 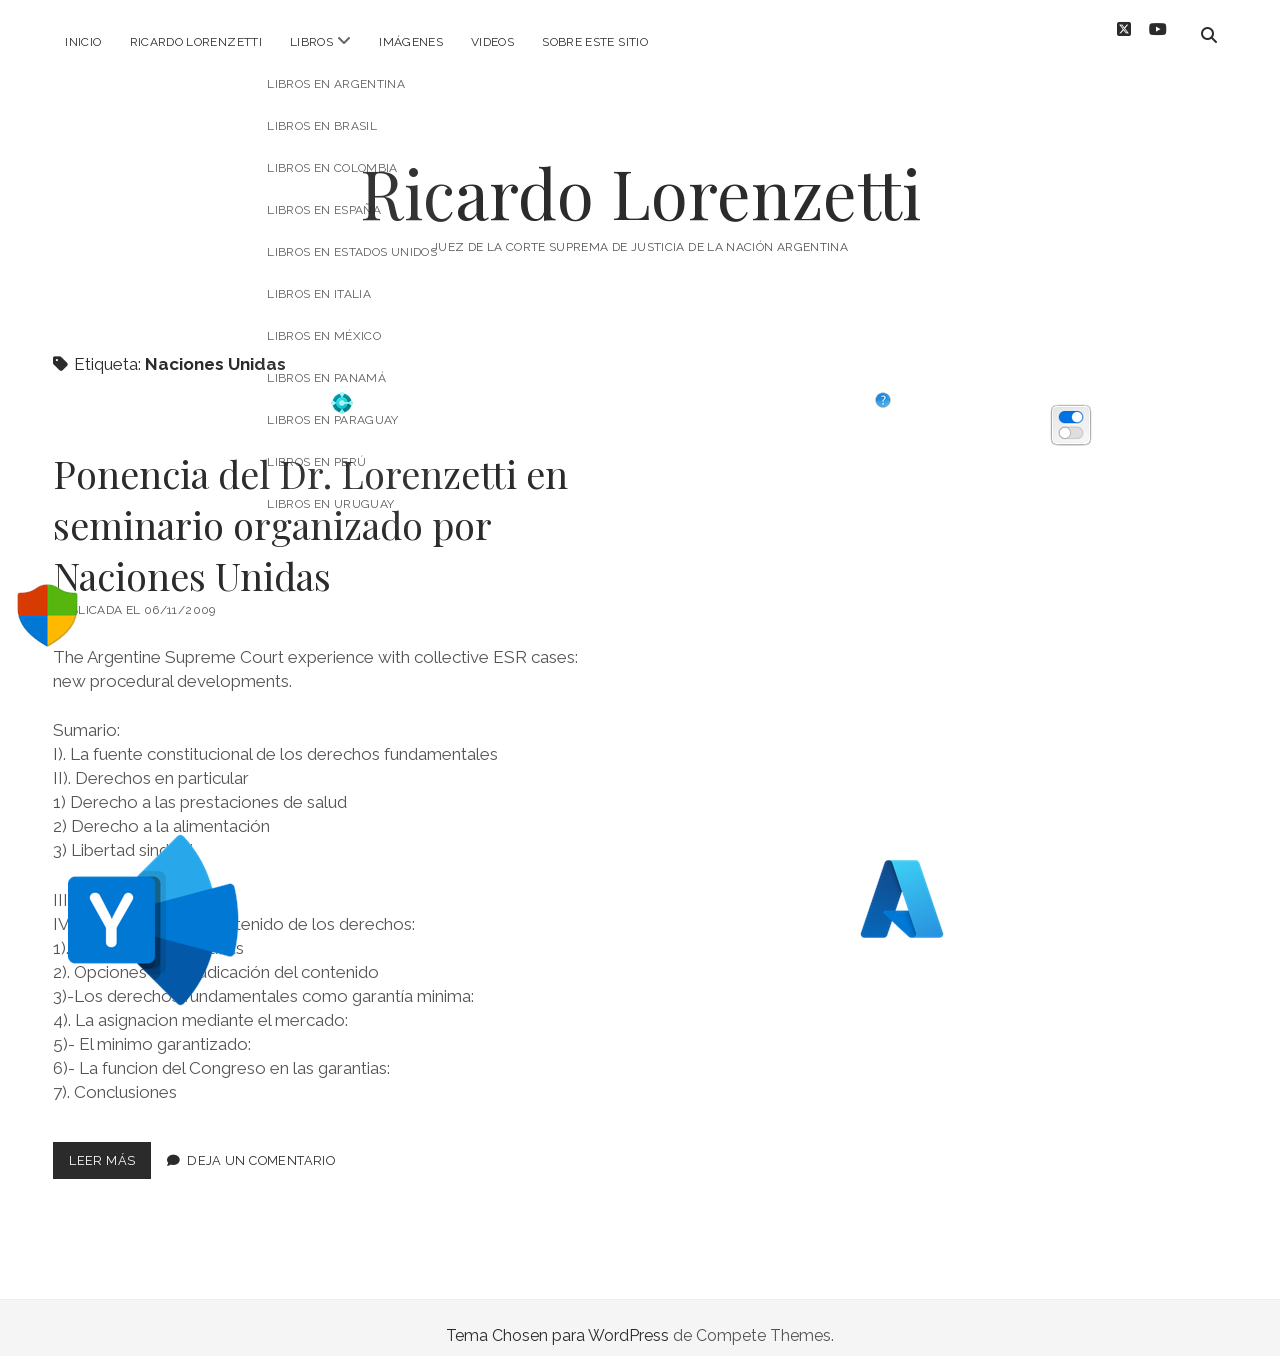 What do you see at coordinates (902, 899) in the screenshot?
I see `open Microsoft Azure portal` at bounding box center [902, 899].